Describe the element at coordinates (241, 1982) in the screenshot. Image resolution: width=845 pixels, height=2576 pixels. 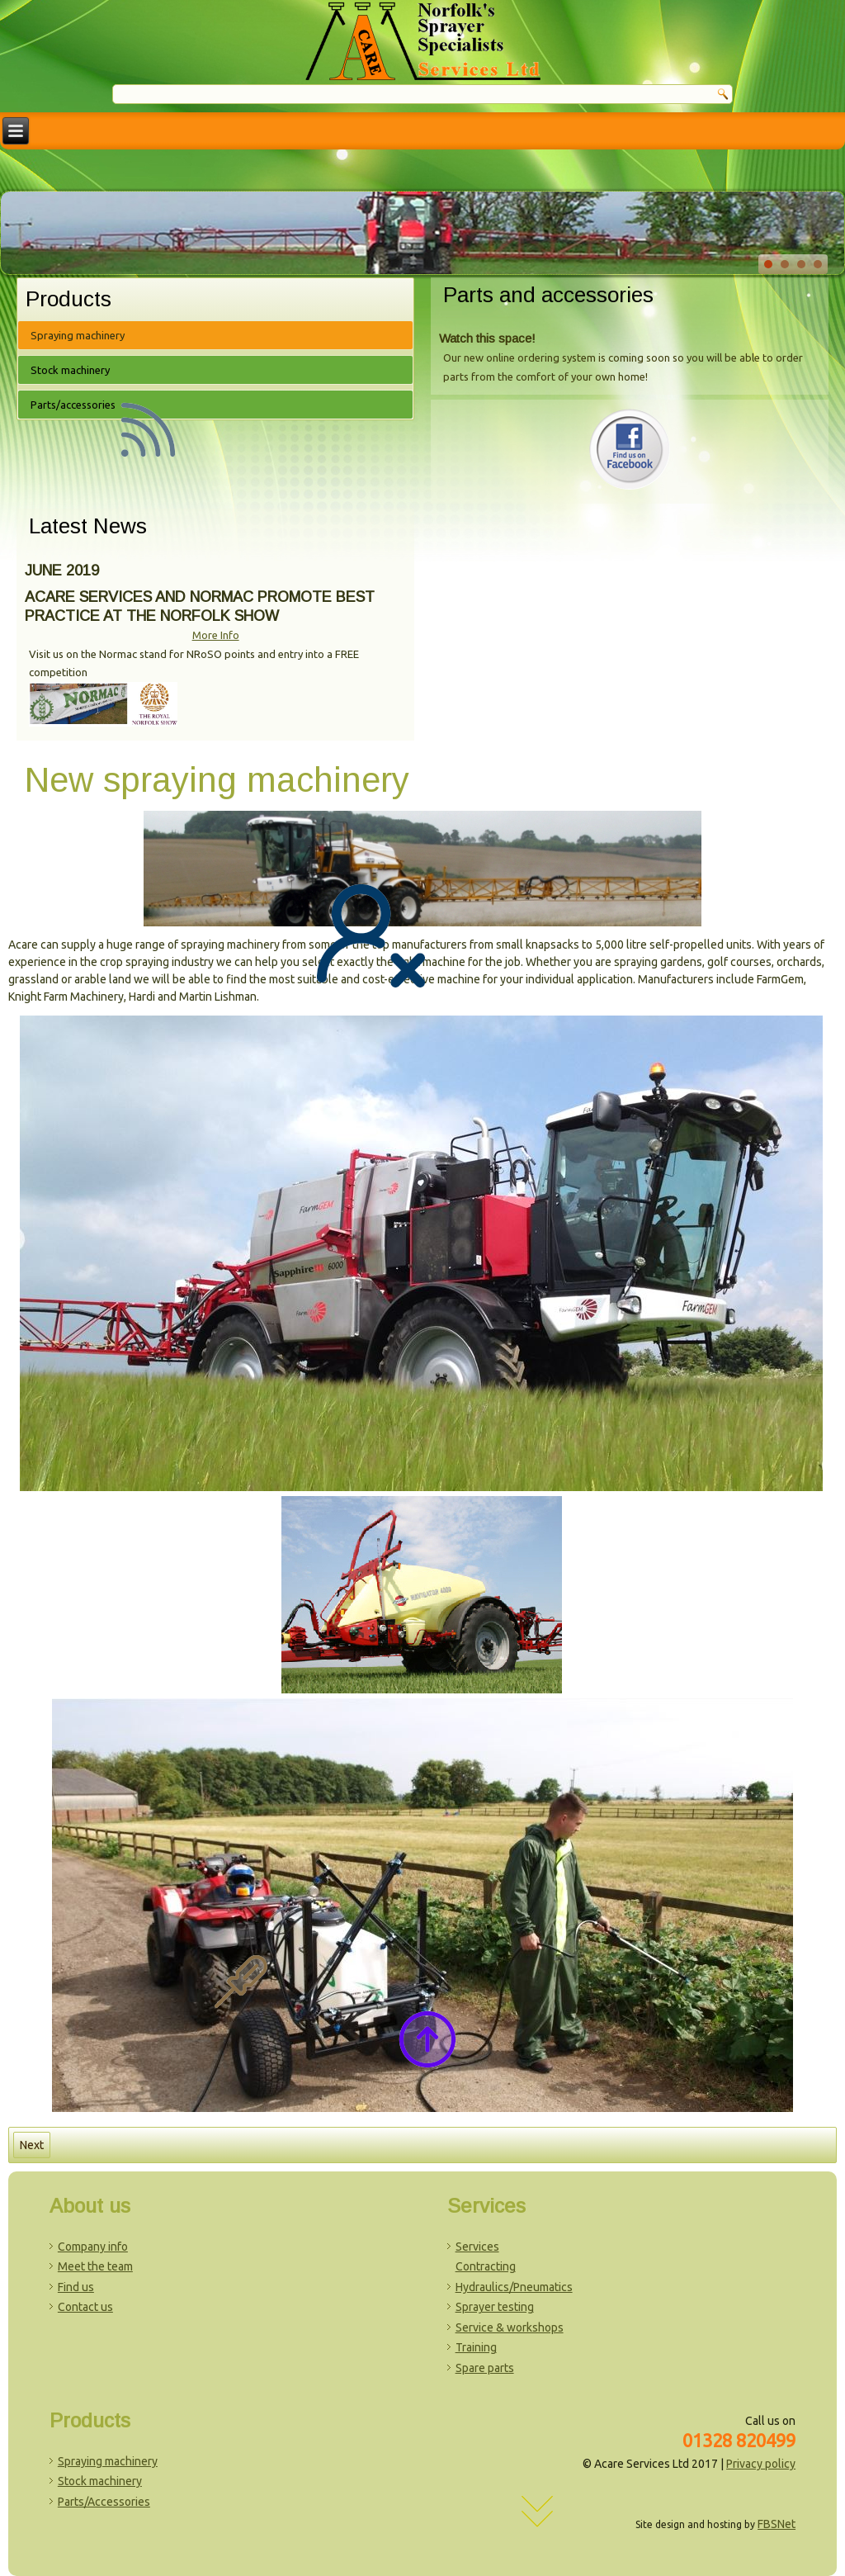
I see `access settings or configuration options` at that location.